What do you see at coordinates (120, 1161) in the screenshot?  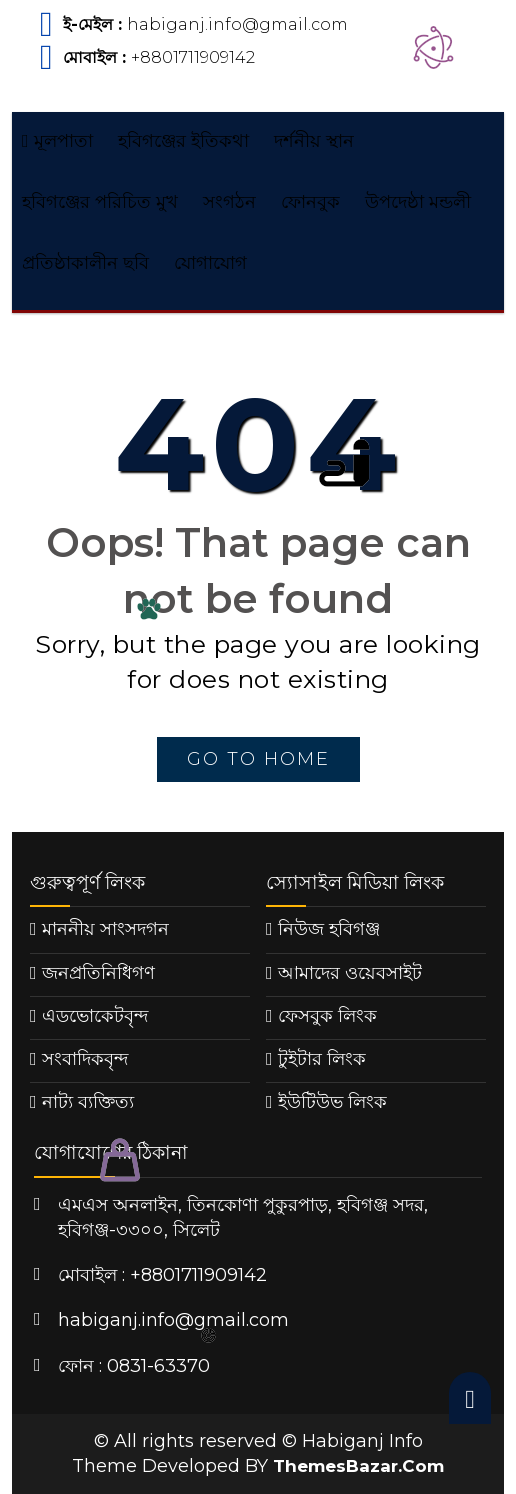 I see `set or adjust item weight` at bounding box center [120, 1161].